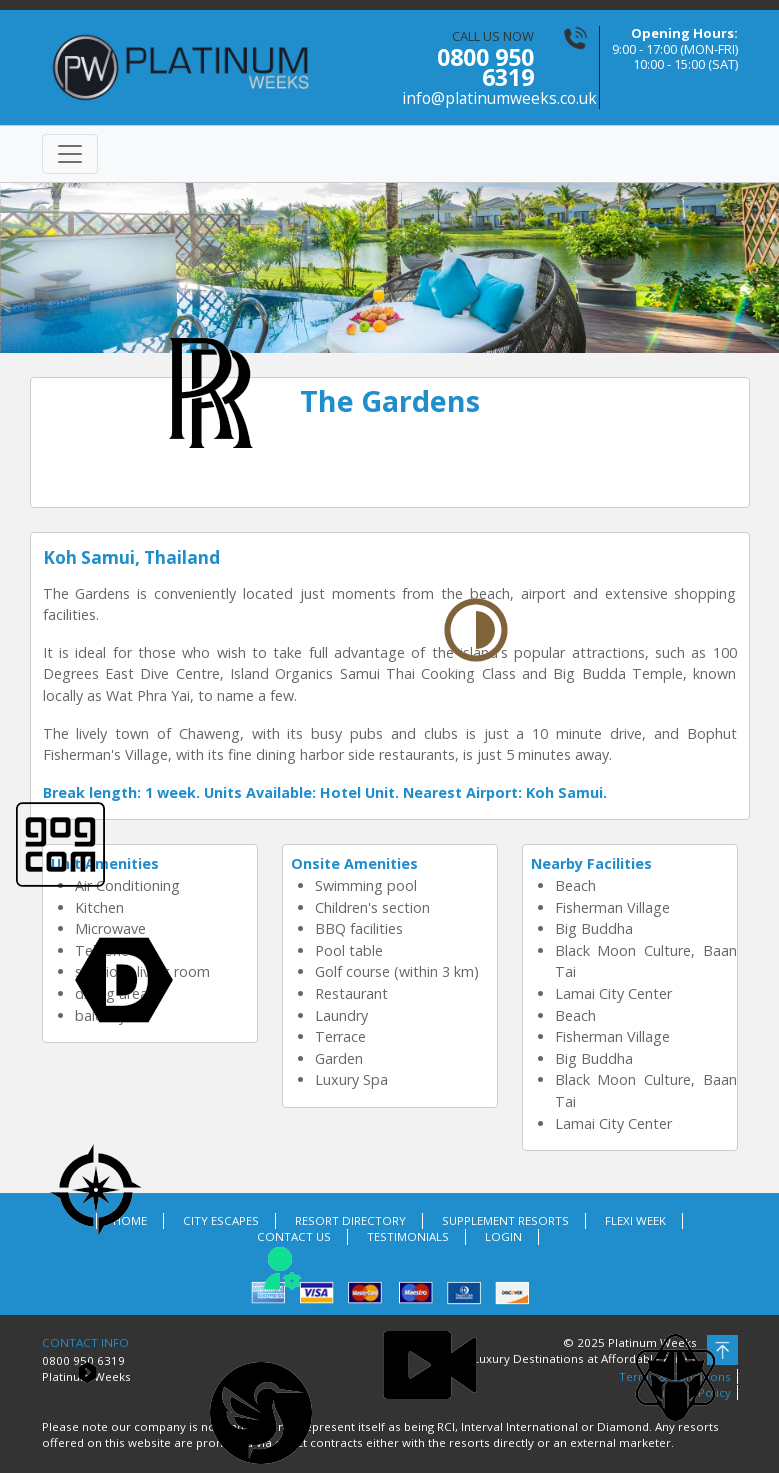 The image size is (779, 1473). I want to click on visit the GOG.com game store, so click(60, 844).